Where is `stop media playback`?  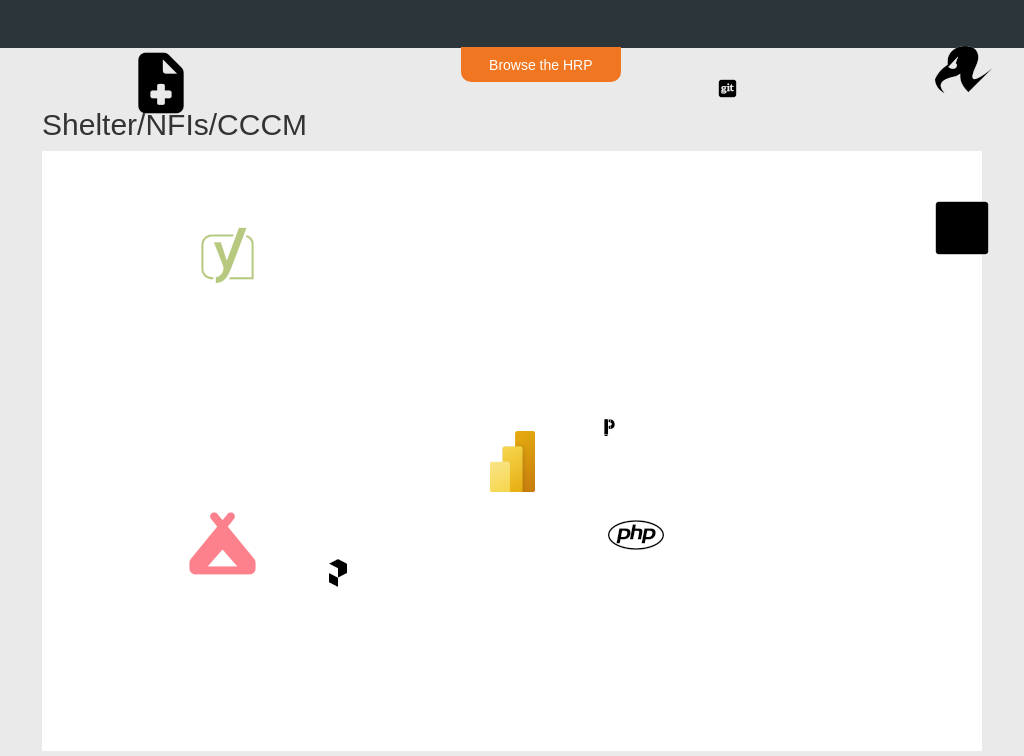 stop media playback is located at coordinates (962, 228).